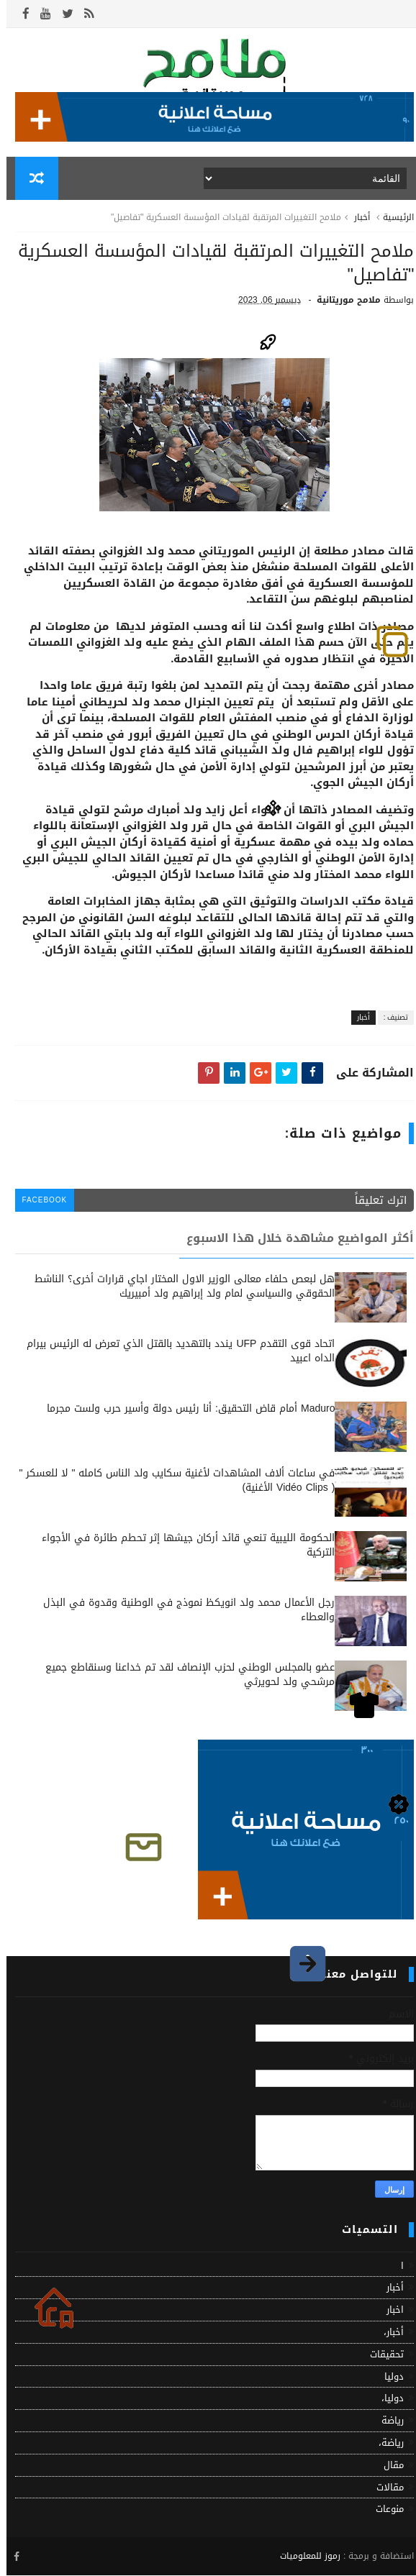 The width and height of the screenshot is (416, 2576). I want to click on access your wallet or saved payment methods, so click(143, 1847).